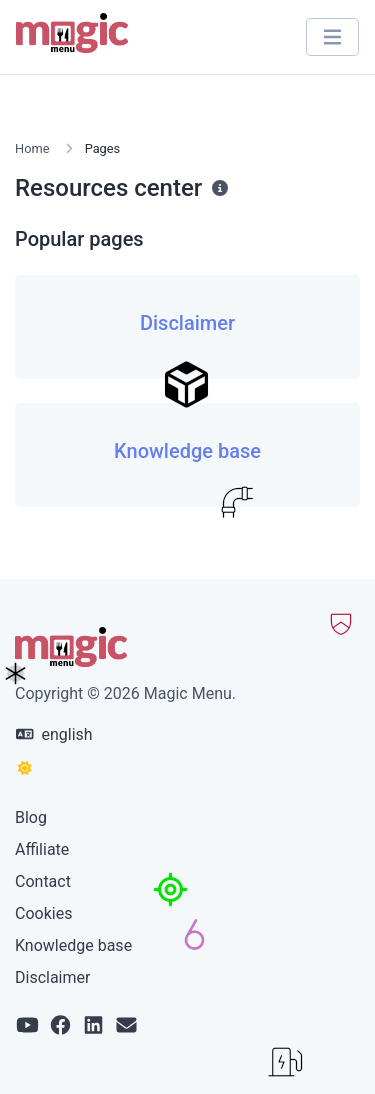  What do you see at coordinates (186, 384) in the screenshot?
I see `open codesandbox development environment` at bounding box center [186, 384].